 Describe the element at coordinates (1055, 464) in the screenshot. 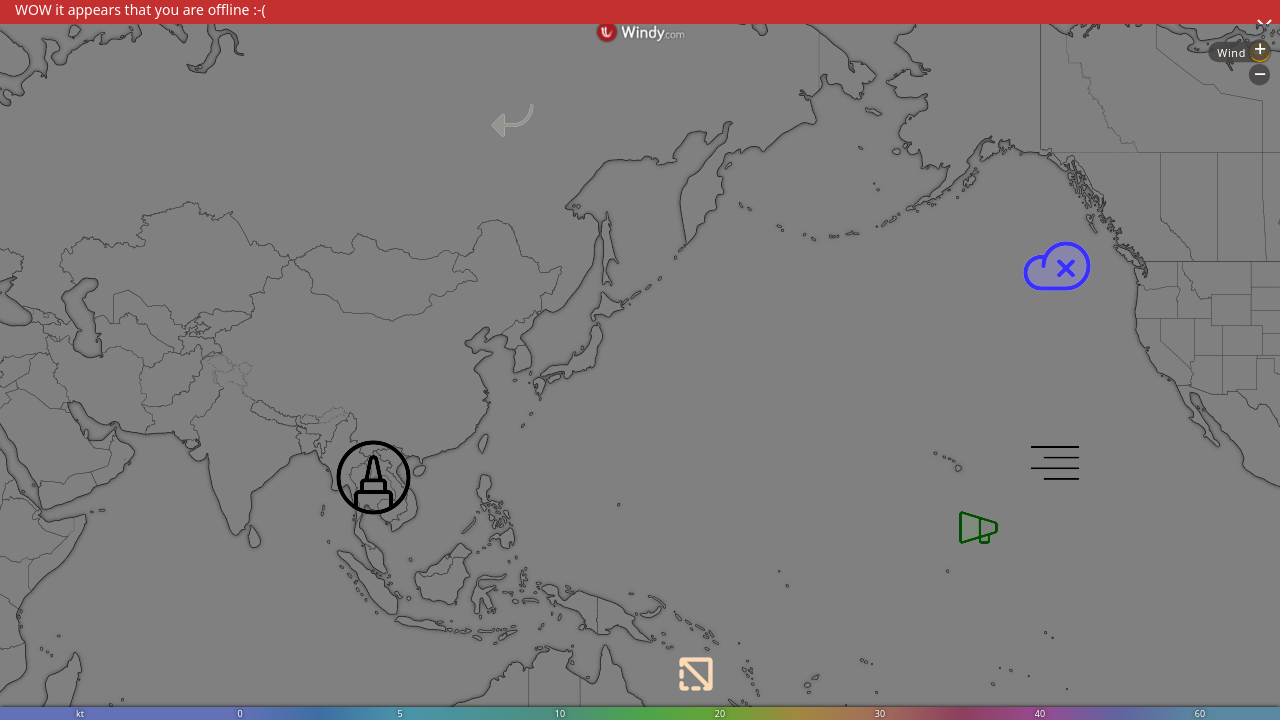

I see `align text to the right` at that location.